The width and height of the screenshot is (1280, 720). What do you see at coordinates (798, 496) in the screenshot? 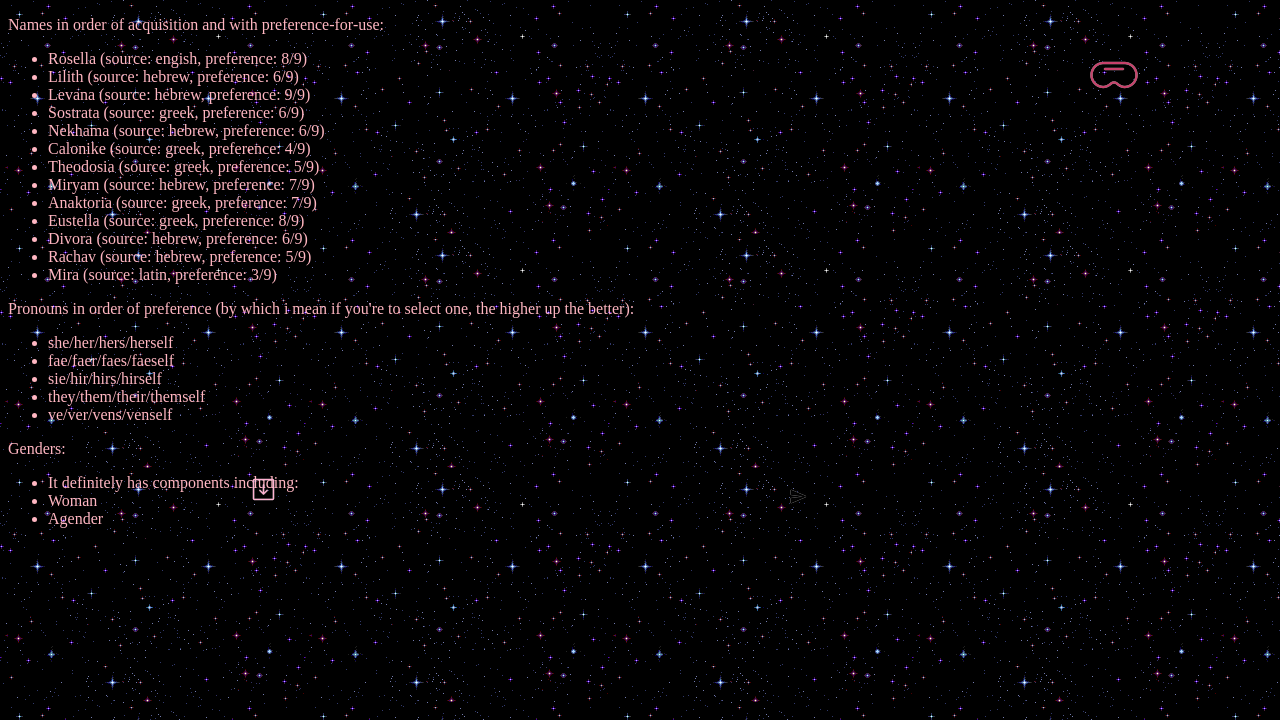
I see `send a message or submit content` at bounding box center [798, 496].